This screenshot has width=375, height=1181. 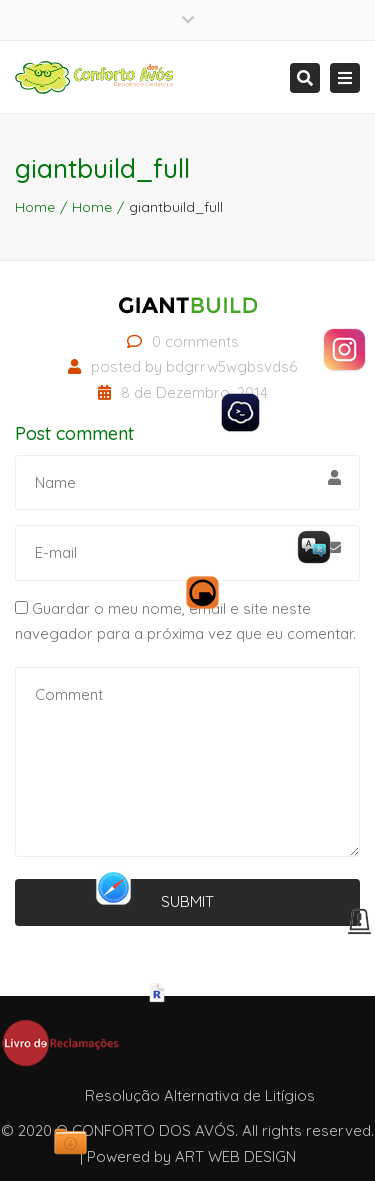 I want to click on open the Instagram app, so click(x=344, y=349).